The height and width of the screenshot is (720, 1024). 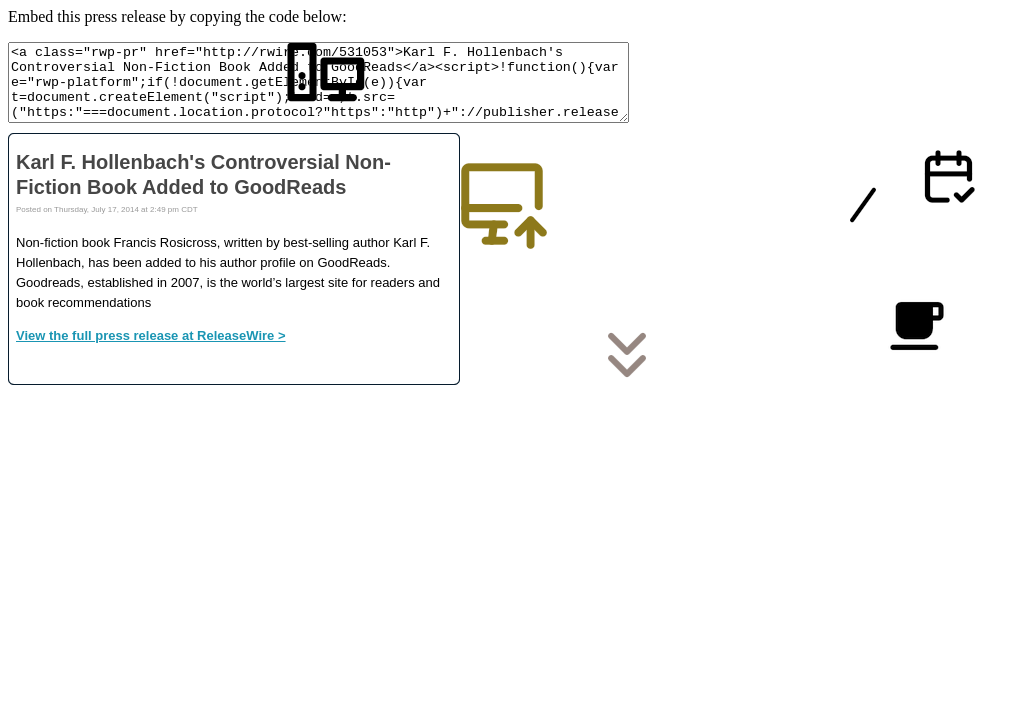 What do you see at coordinates (948, 176) in the screenshot?
I see `confirm or complete a scheduled event` at bounding box center [948, 176].